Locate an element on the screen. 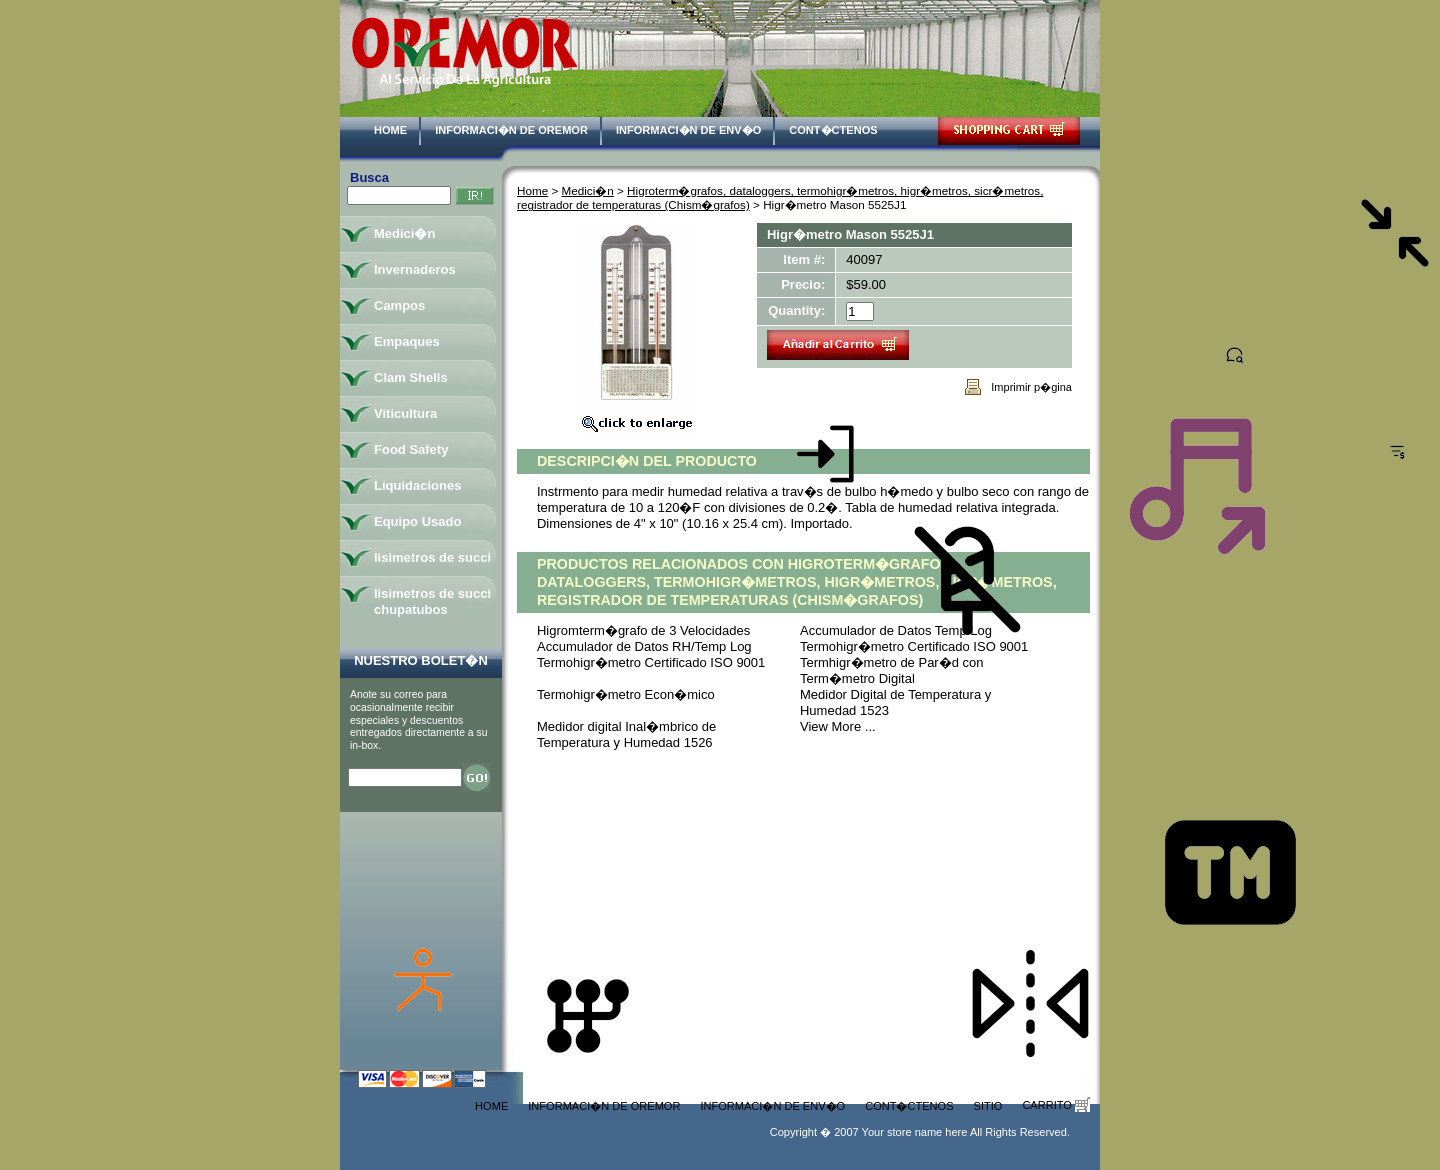 The height and width of the screenshot is (1170, 1440). share a song or audio file is located at coordinates (1197, 479).